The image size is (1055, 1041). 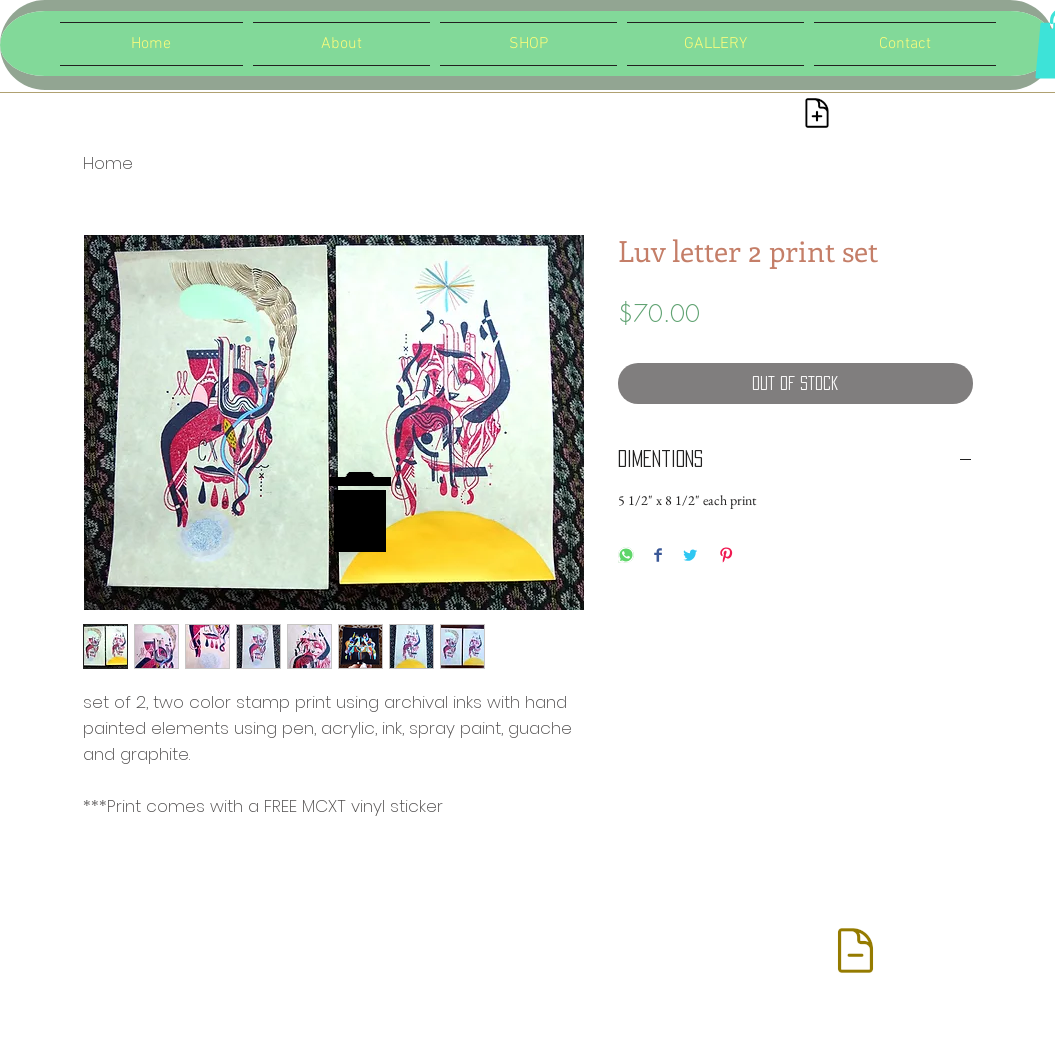 What do you see at coordinates (360, 512) in the screenshot?
I see `delete selected item` at bounding box center [360, 512].